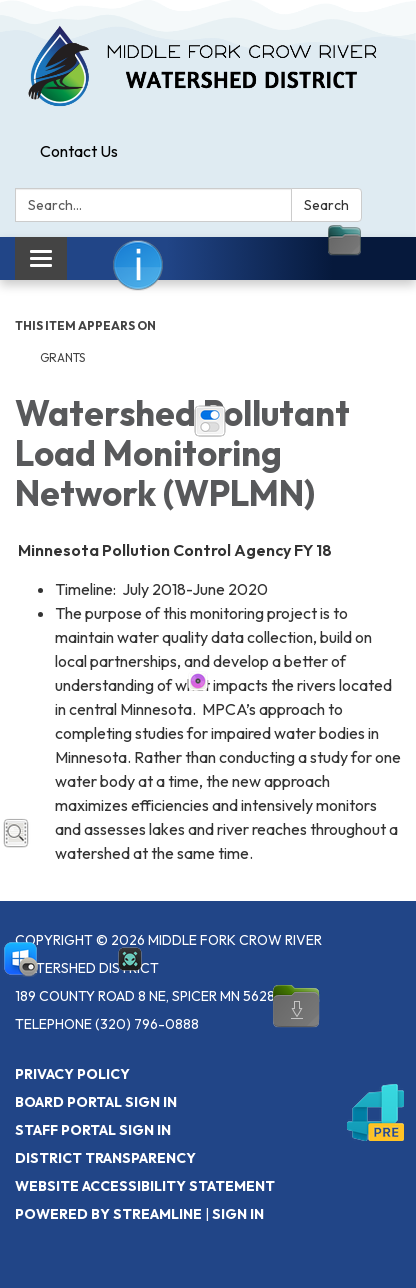  Describe the element at coordinates (138, 265) in the screenshot. I see `indicates informational message or tip` at that location.